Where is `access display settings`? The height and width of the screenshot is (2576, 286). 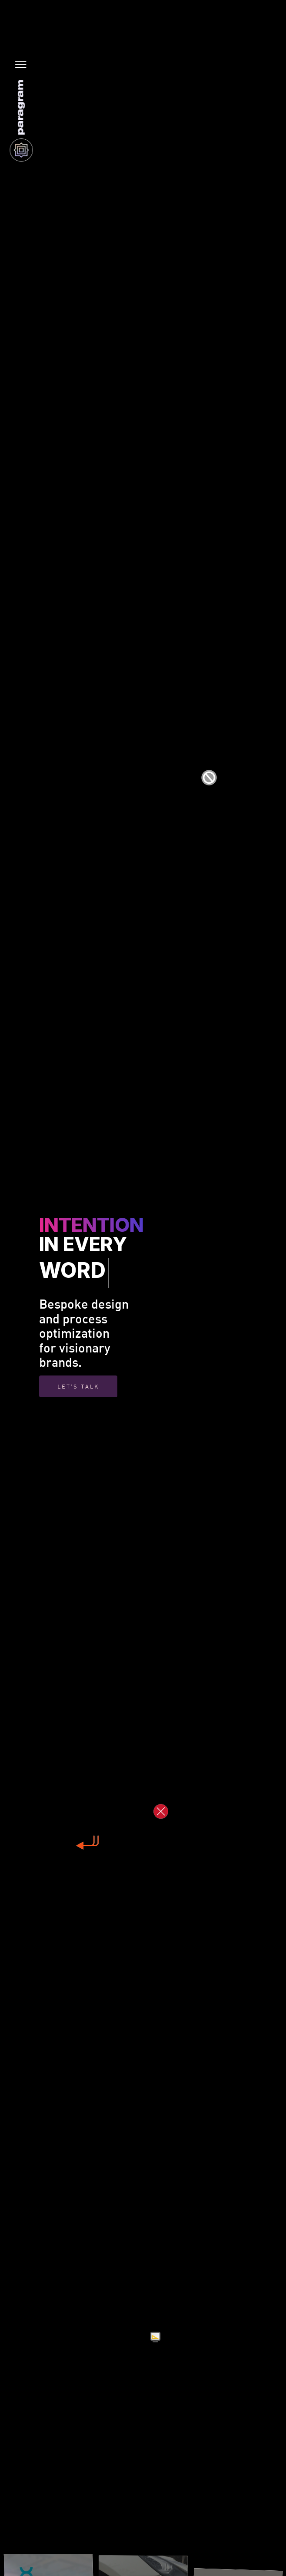 access display settings is located at coordinates (155, 2337).